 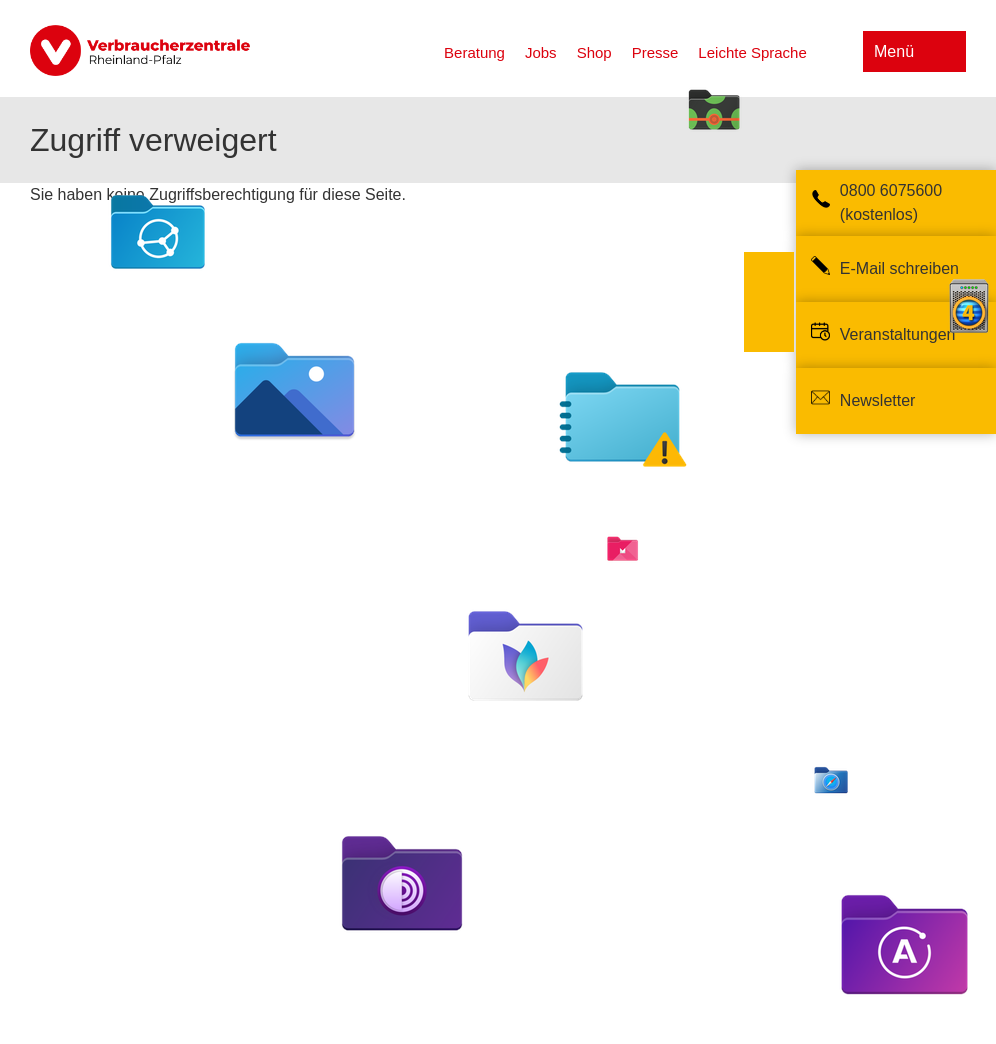 I want to click on folder containing tor browser files, so click(x=401, y=886).